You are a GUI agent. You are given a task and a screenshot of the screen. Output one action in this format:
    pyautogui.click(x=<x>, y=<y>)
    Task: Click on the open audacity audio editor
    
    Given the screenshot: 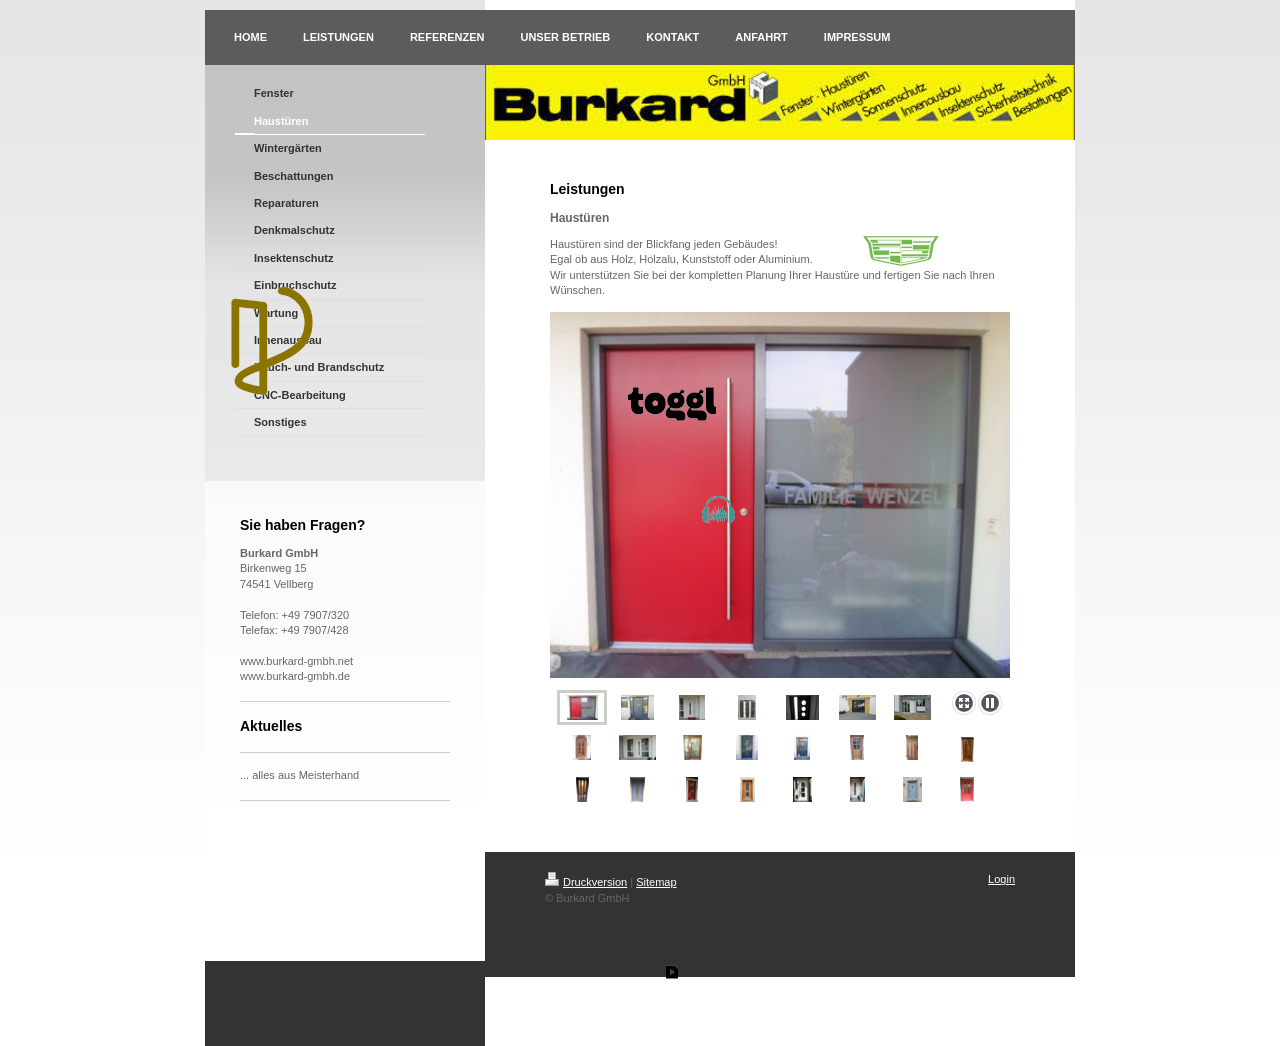 What is the action you would take?
    pyautogui.click(x=718, y=509)
    